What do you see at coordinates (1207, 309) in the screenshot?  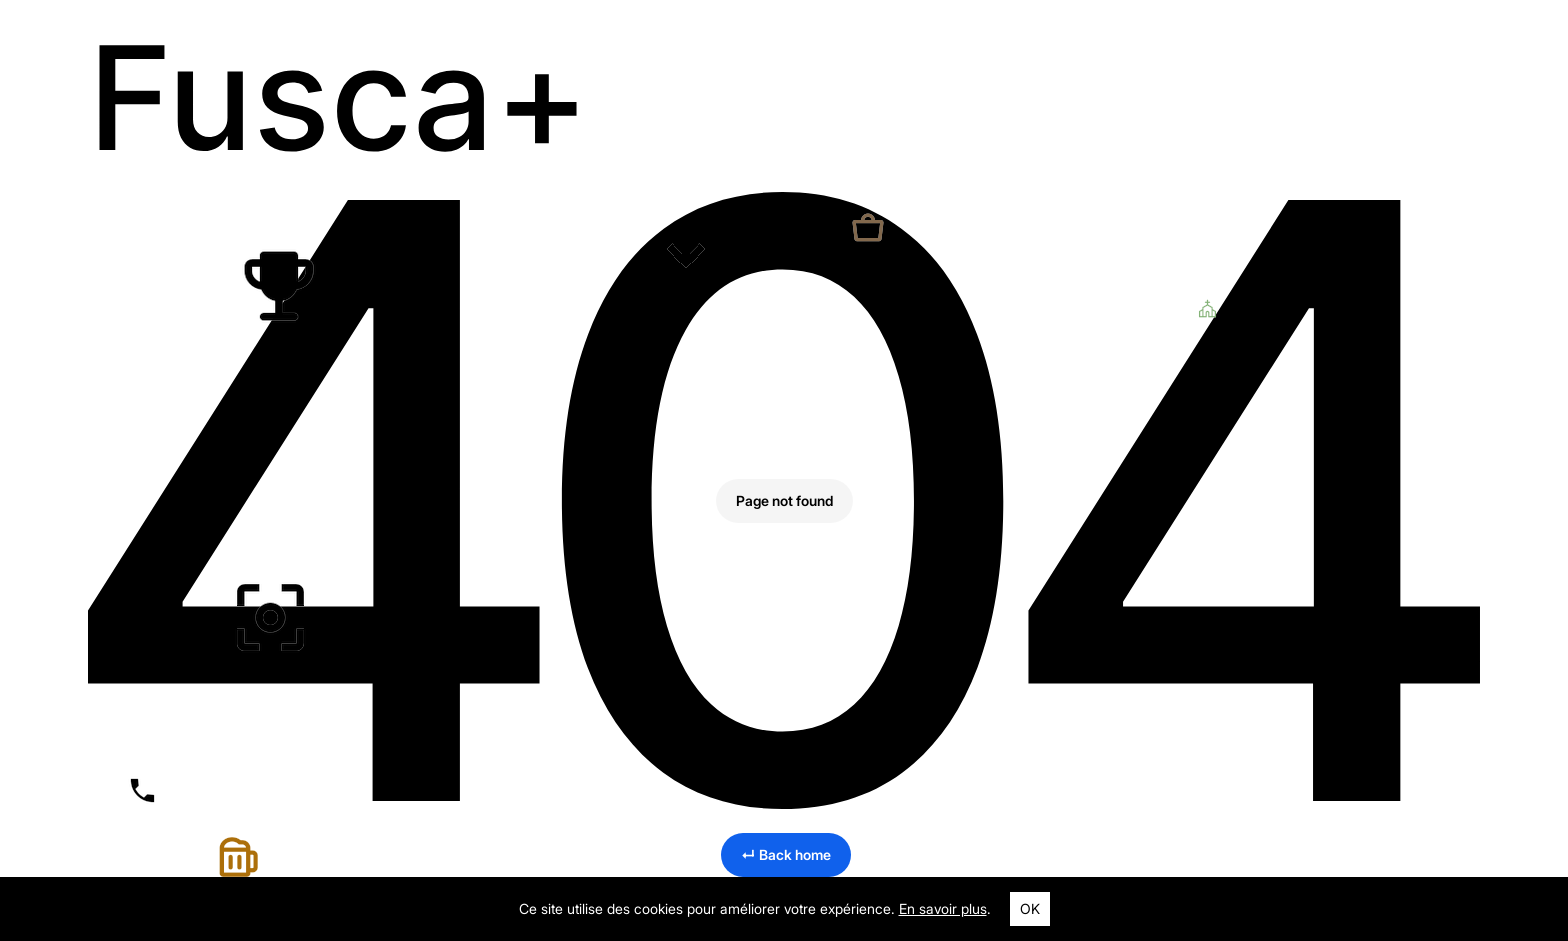 I see `indicates a nearby church or place of worship` at bounding box center [1207, 309].